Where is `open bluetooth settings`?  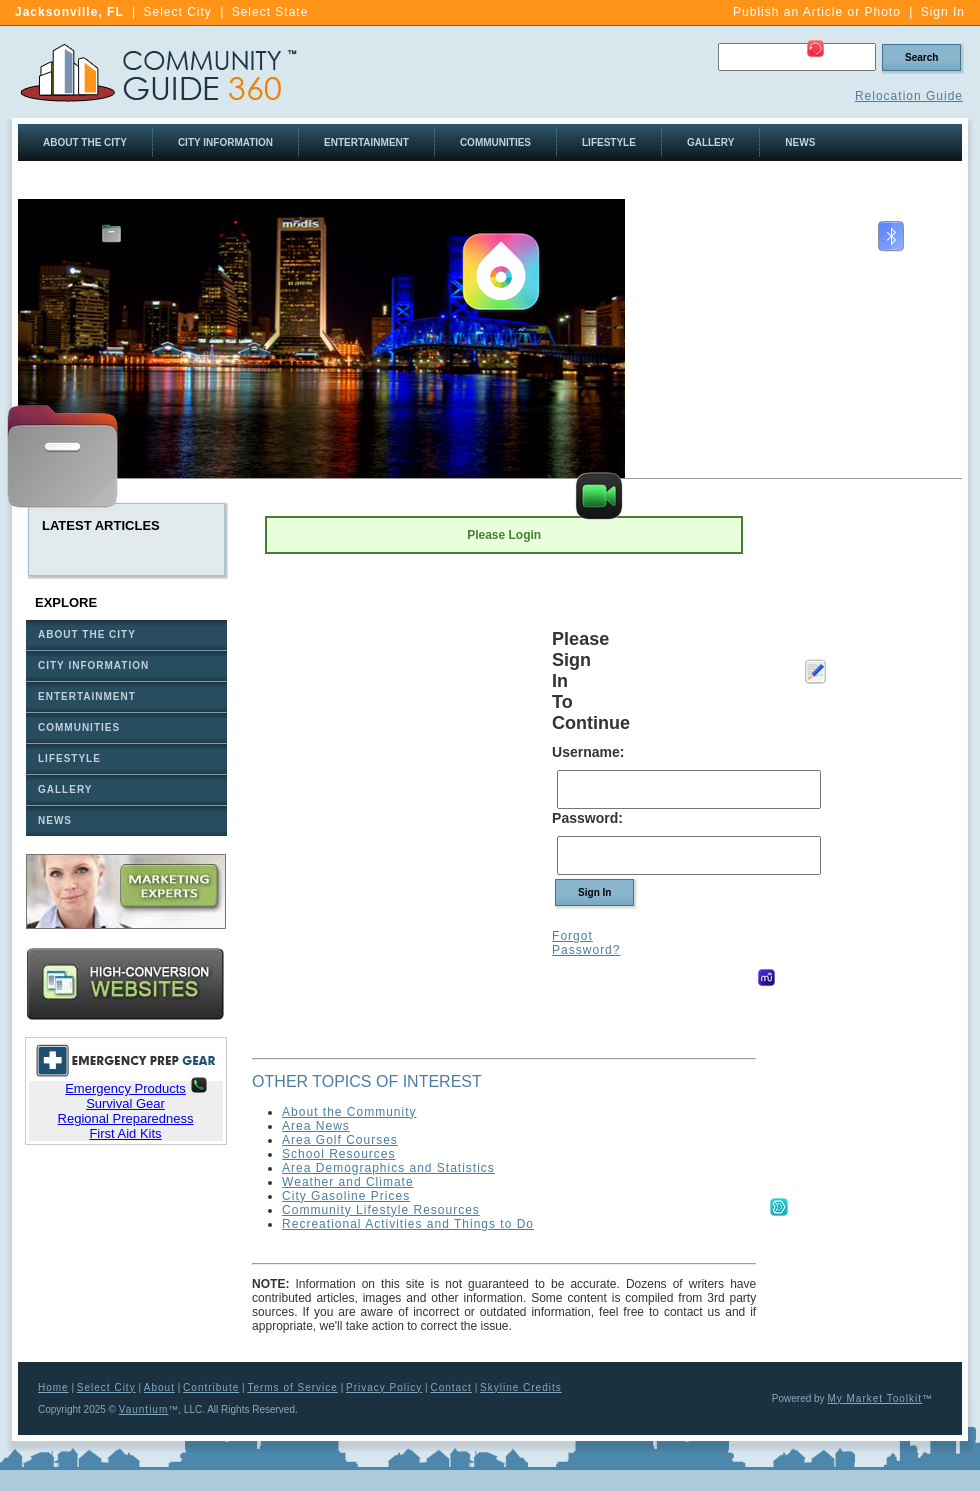 open bluetooth settings is located at coordinates (891, 236).